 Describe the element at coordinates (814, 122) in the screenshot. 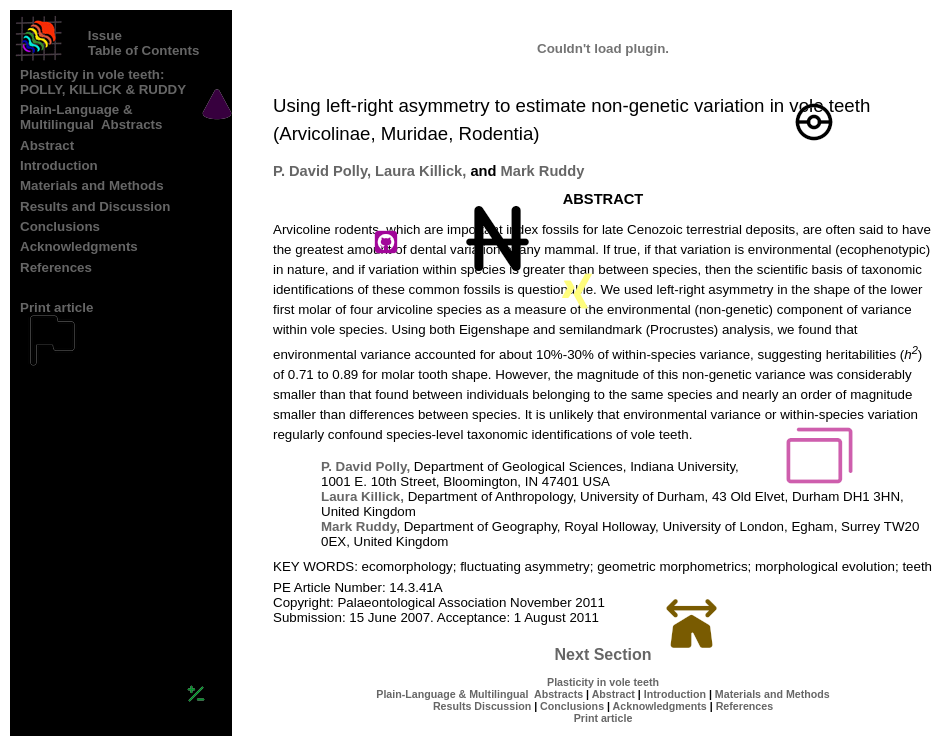

I see `access pokémon collection or inventory` at that location.